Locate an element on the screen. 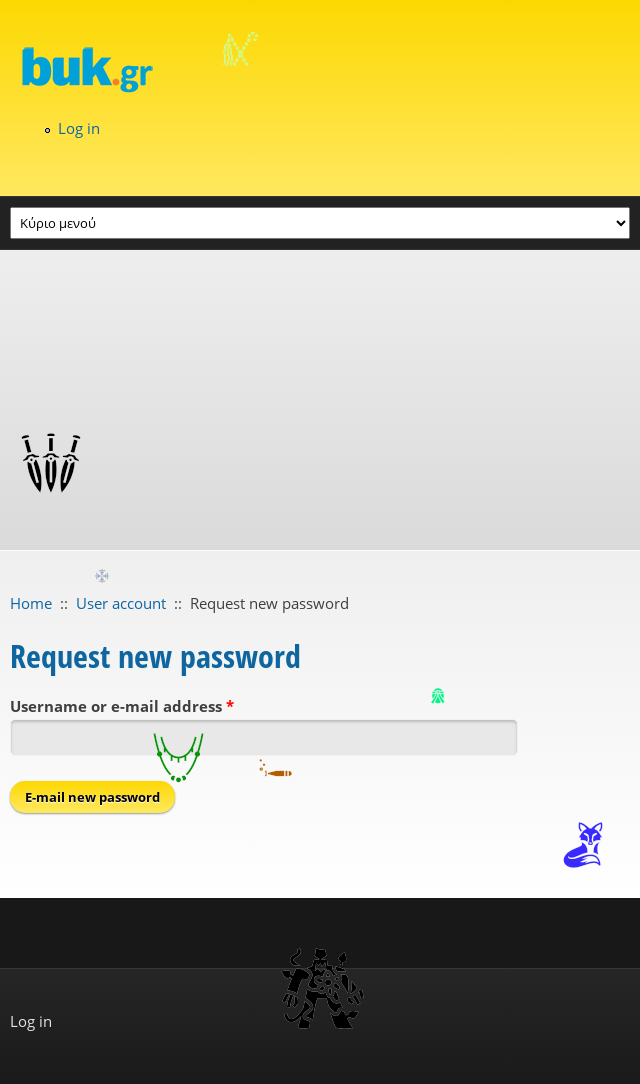  select shambling mound creature or enemy type is located at coordinates (322, 988).